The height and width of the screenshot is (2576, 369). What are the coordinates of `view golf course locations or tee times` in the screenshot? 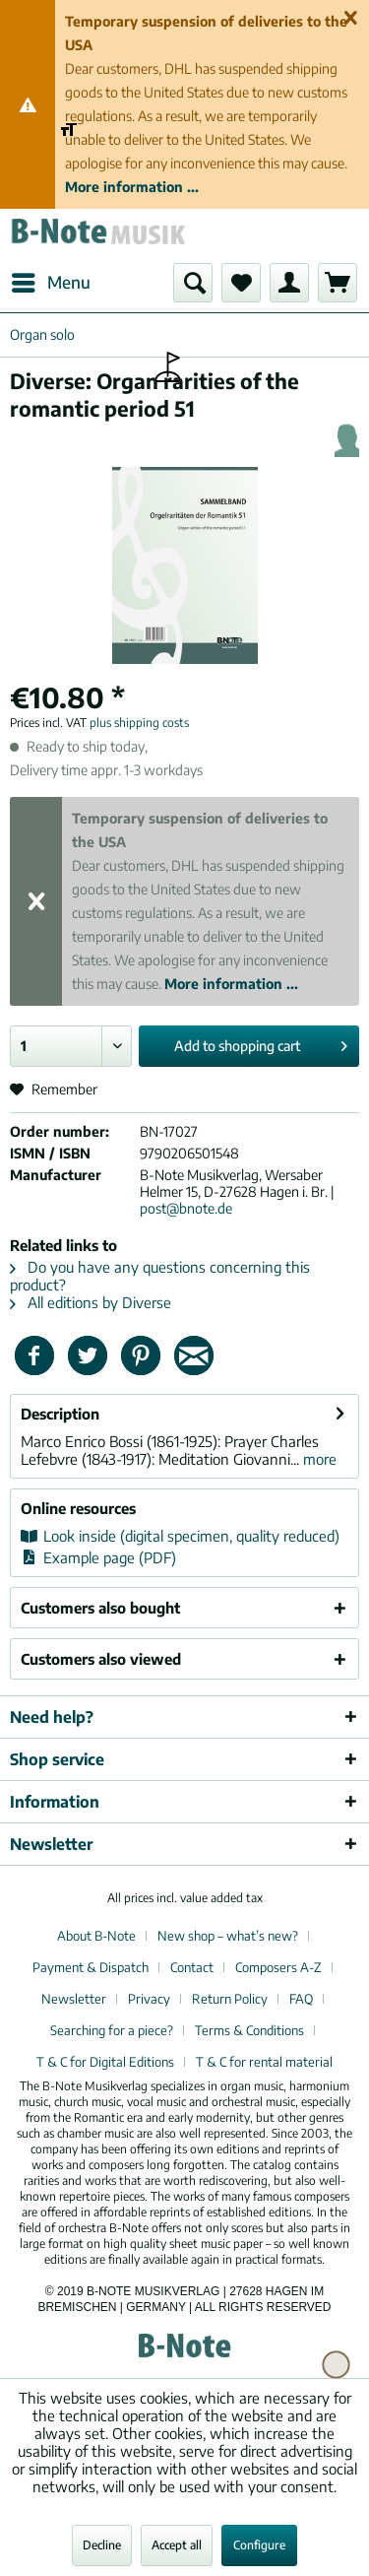 It's located at (167, 366).